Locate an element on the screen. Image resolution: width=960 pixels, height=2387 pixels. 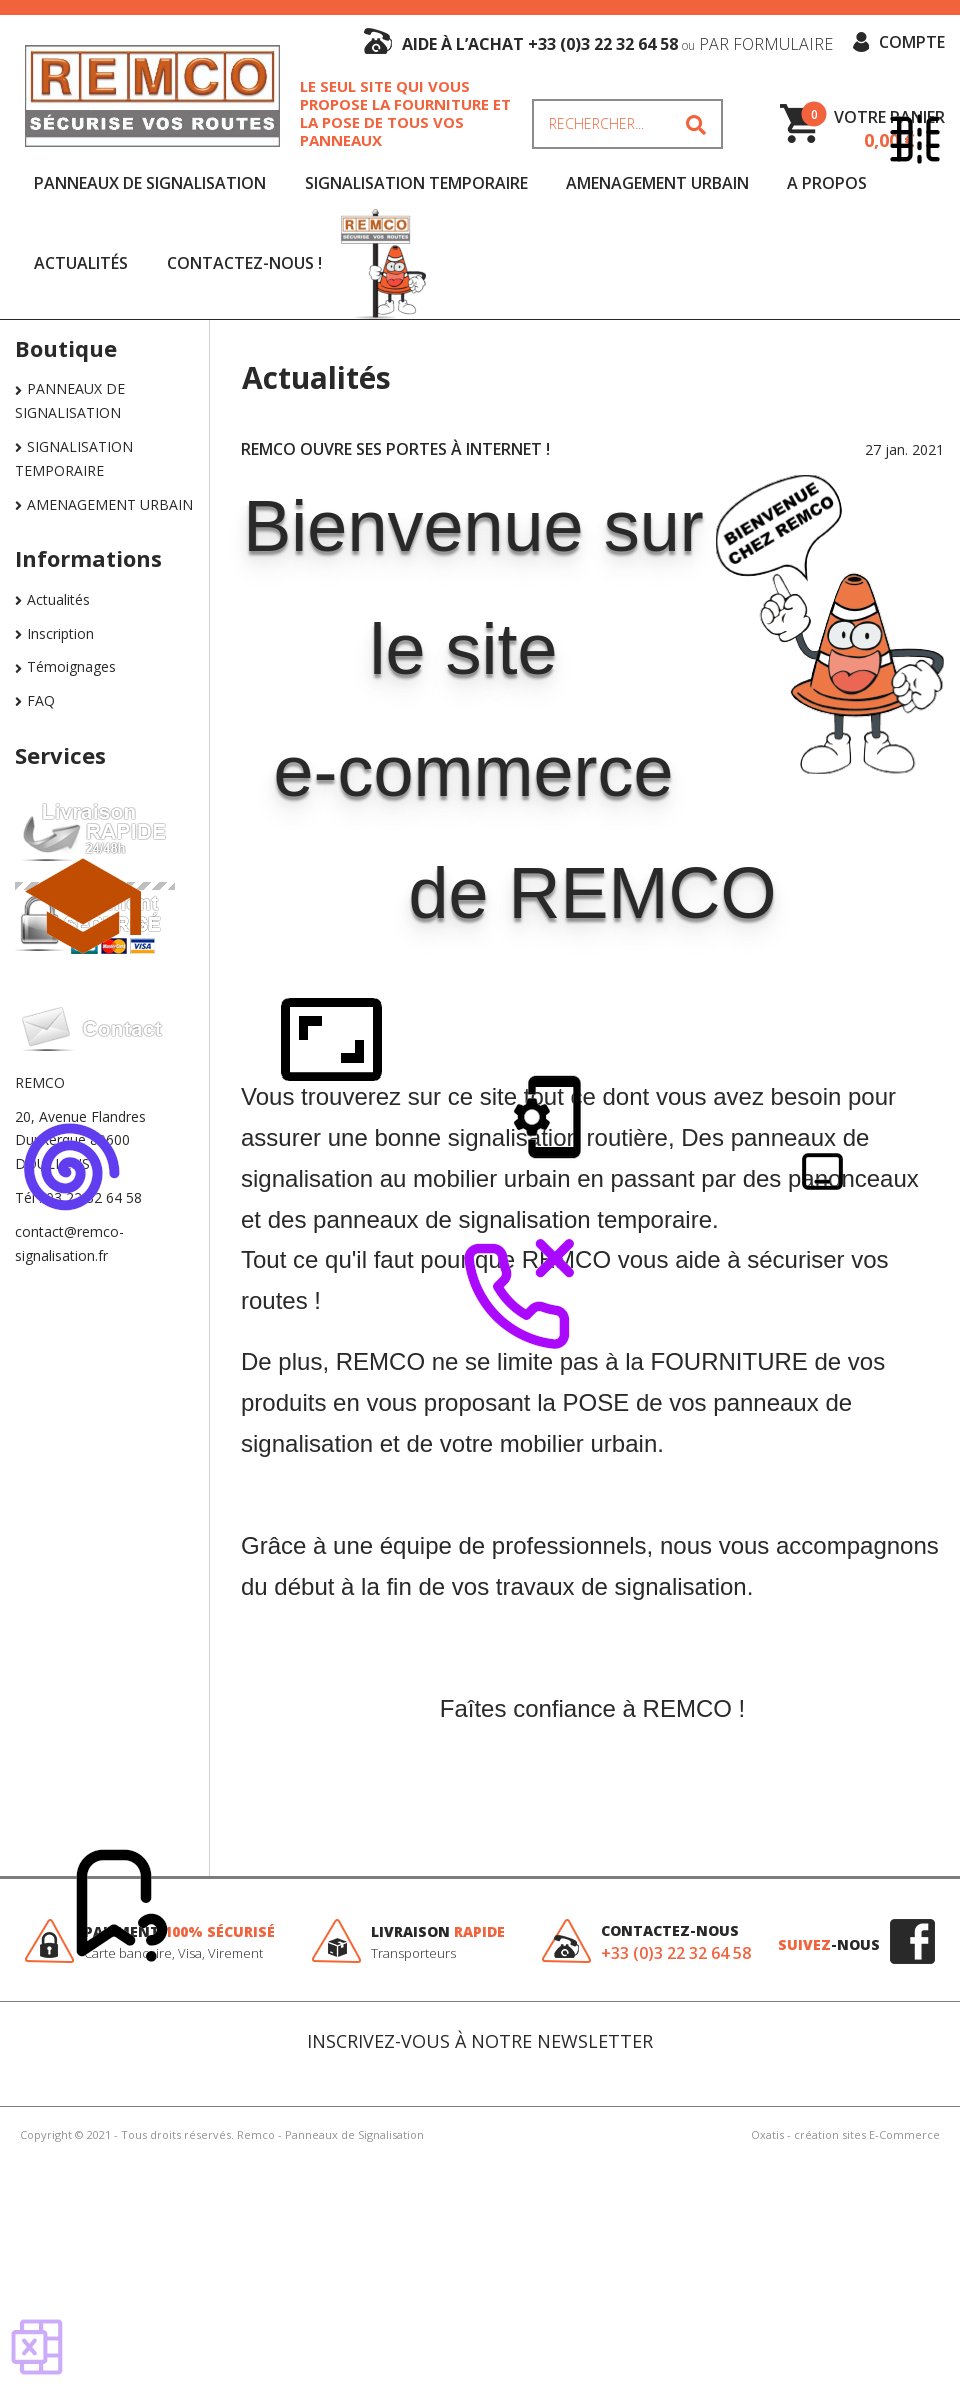
switch to landscape mode is located at coordinates (822, 1171).